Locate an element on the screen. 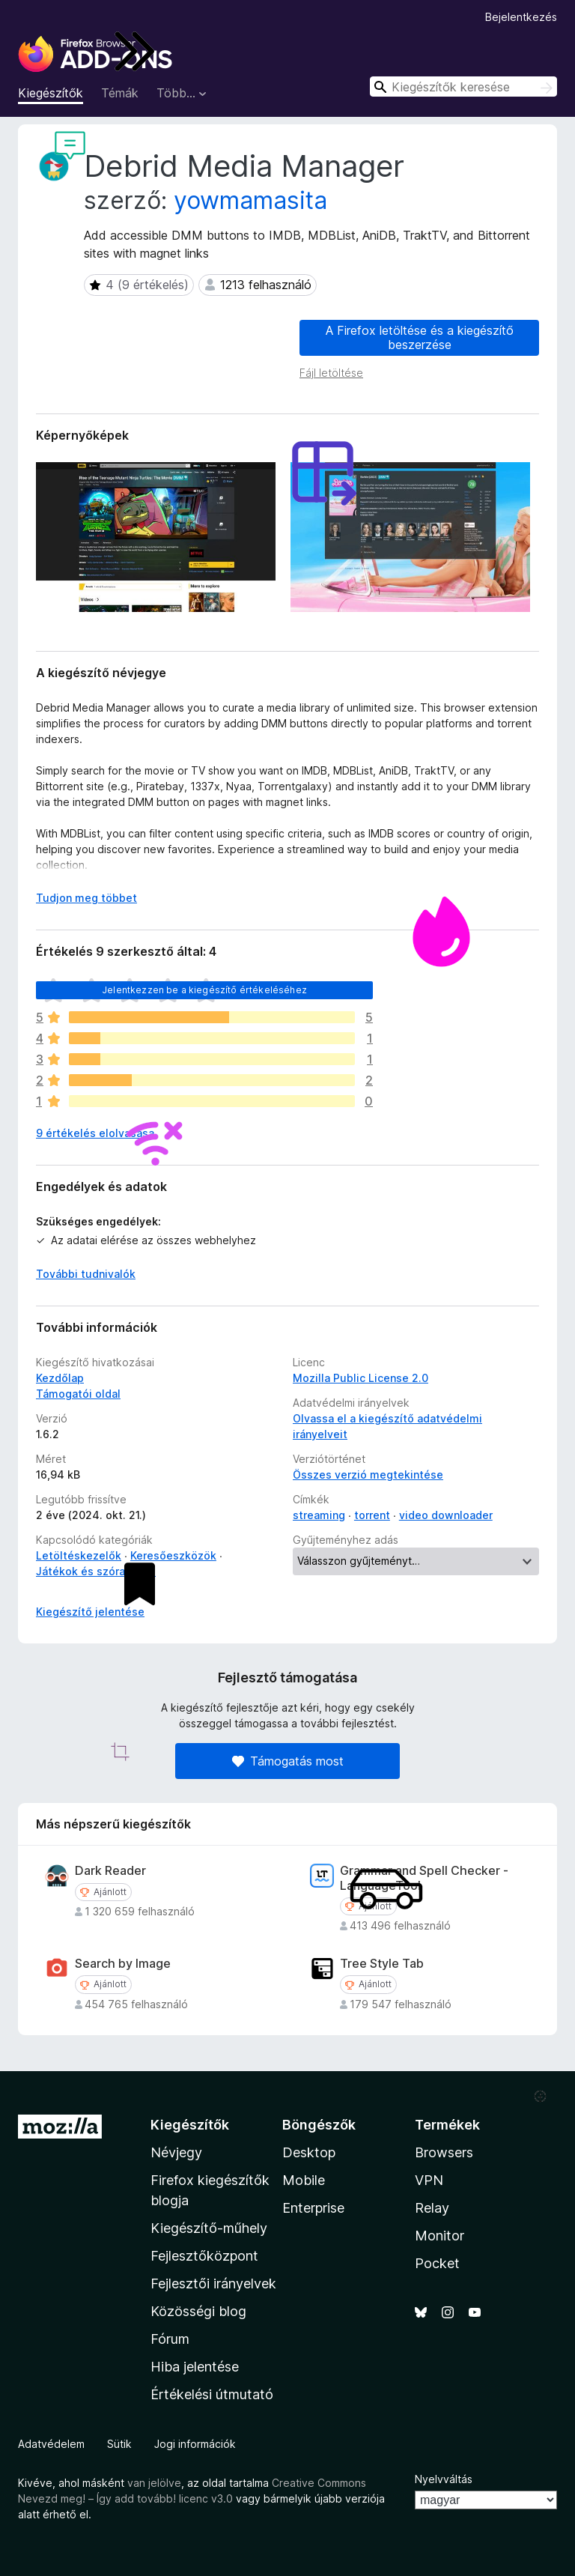 The width and height of the screenshot is (575, 2576). open chat or messaging is located at coordinates (70, 144).